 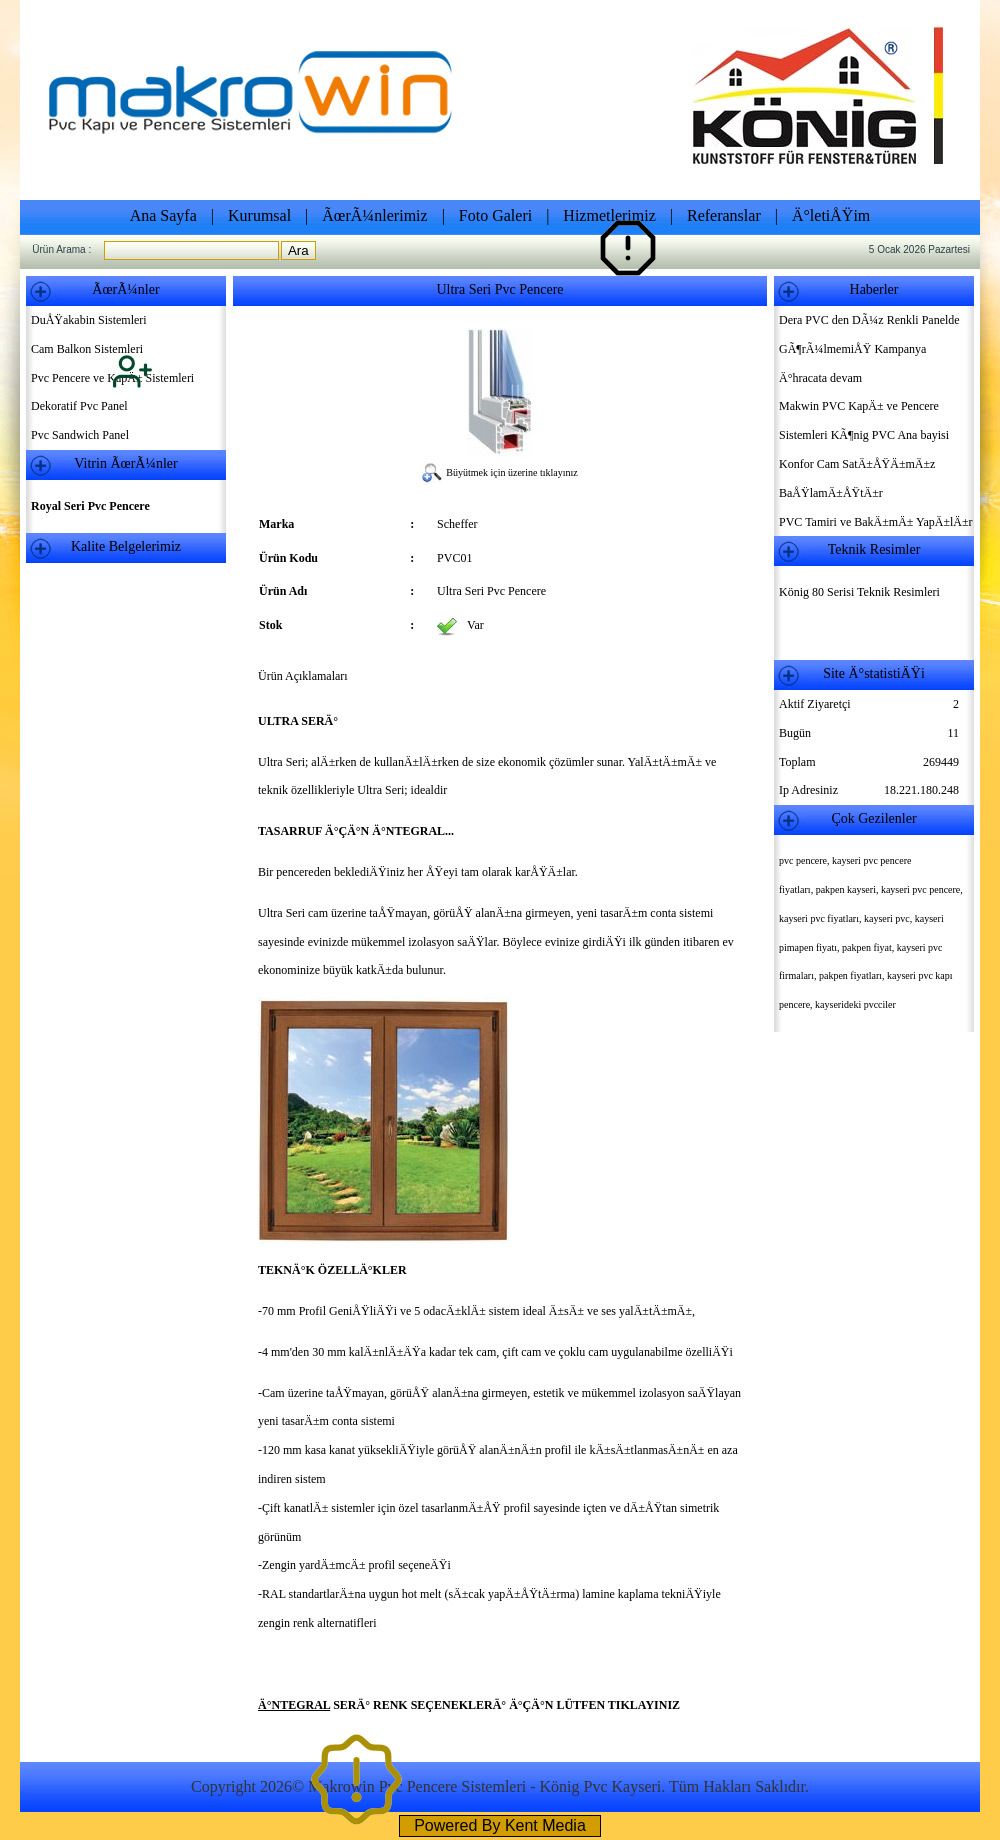 What do you see at coordinates (132, 371) in the screenshot?
I see `add a new contact or friend` at bounding box center [132, 371].